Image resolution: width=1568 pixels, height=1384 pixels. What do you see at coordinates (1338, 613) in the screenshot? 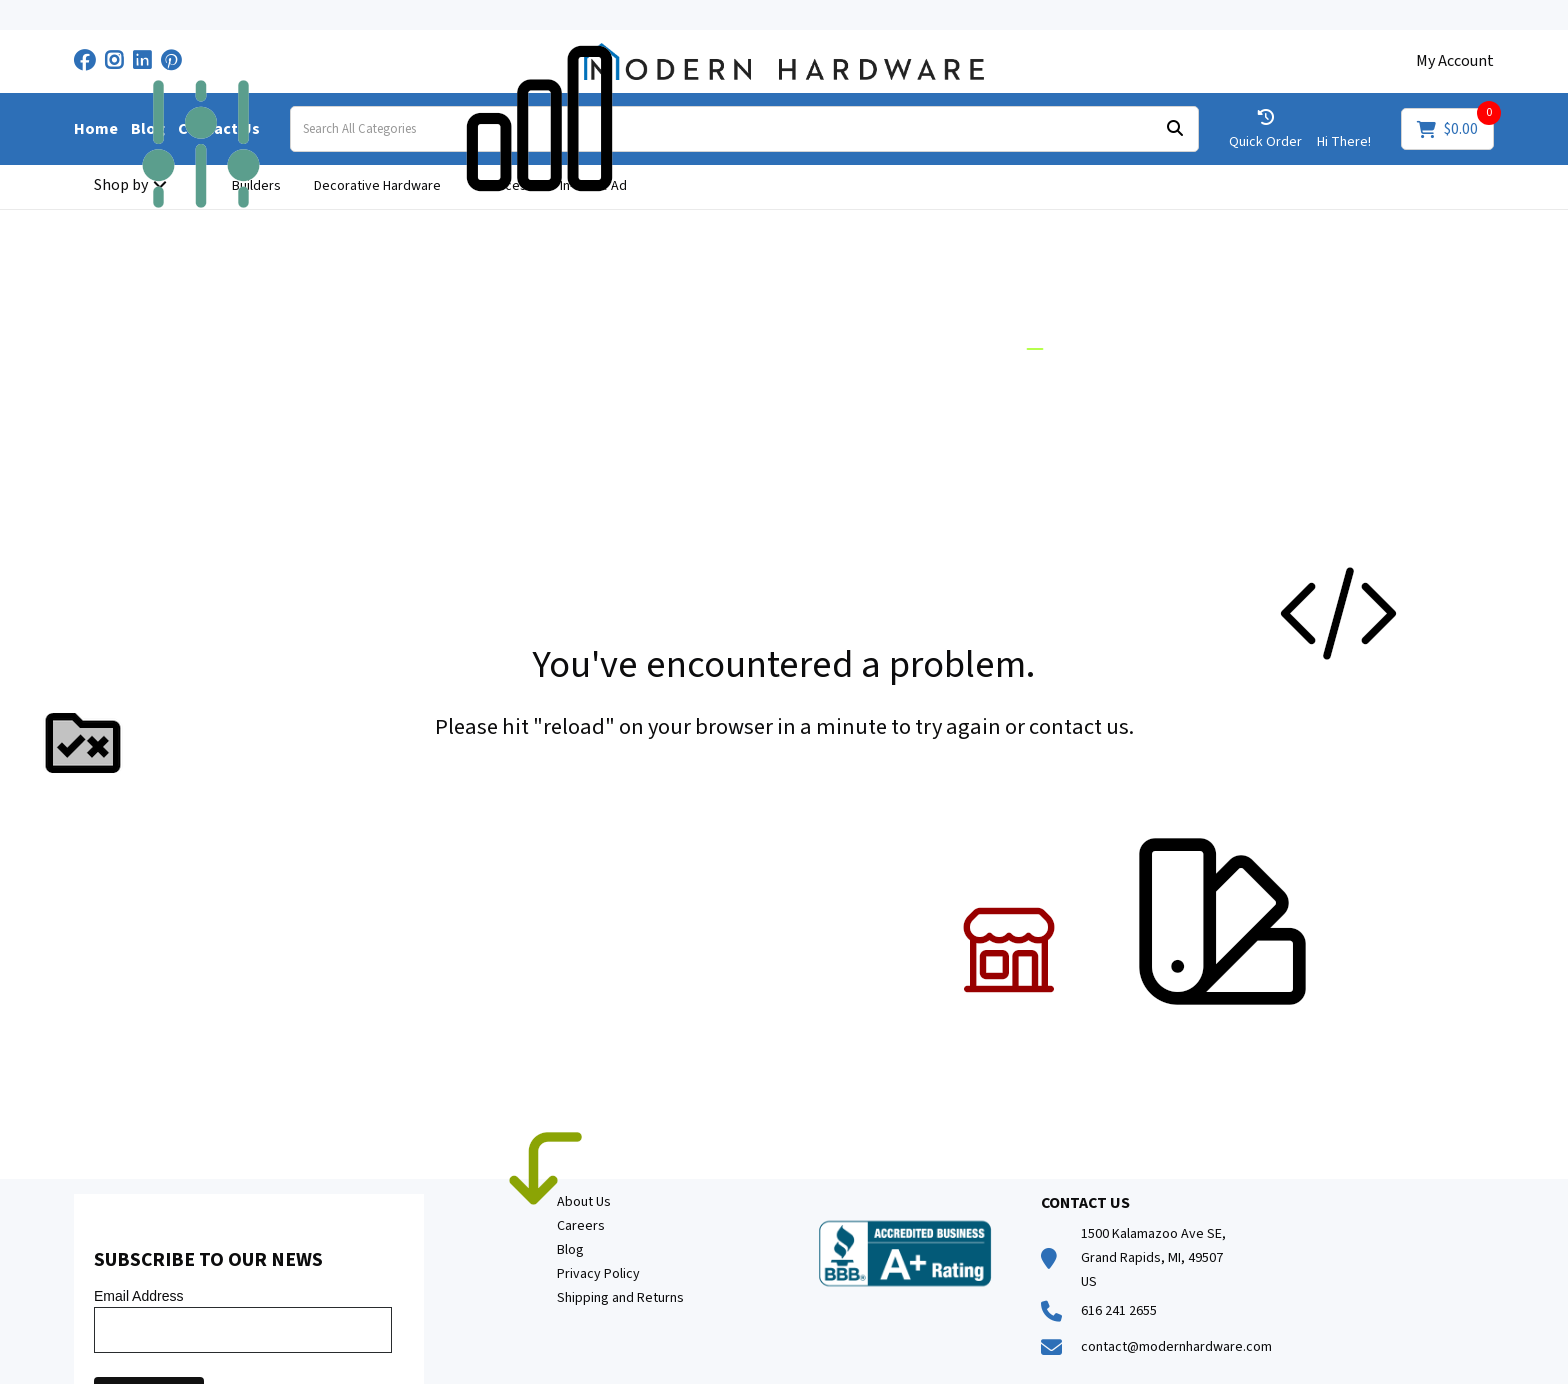
I see `view or edit source code` at bounding box center [1338, 613].